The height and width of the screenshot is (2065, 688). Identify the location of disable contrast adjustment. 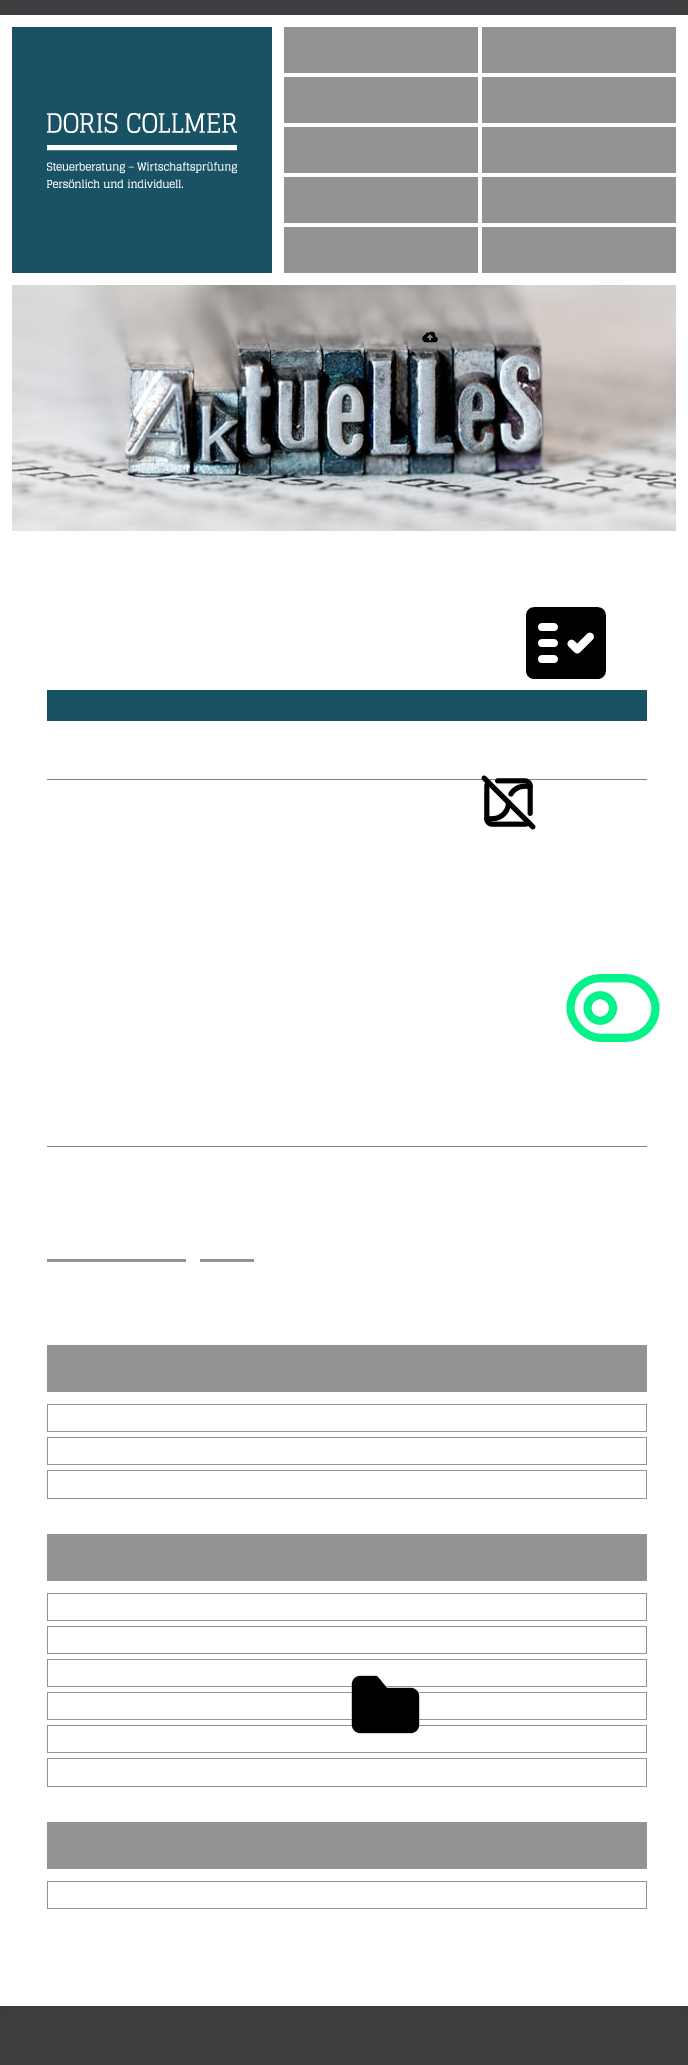
(508, 802).